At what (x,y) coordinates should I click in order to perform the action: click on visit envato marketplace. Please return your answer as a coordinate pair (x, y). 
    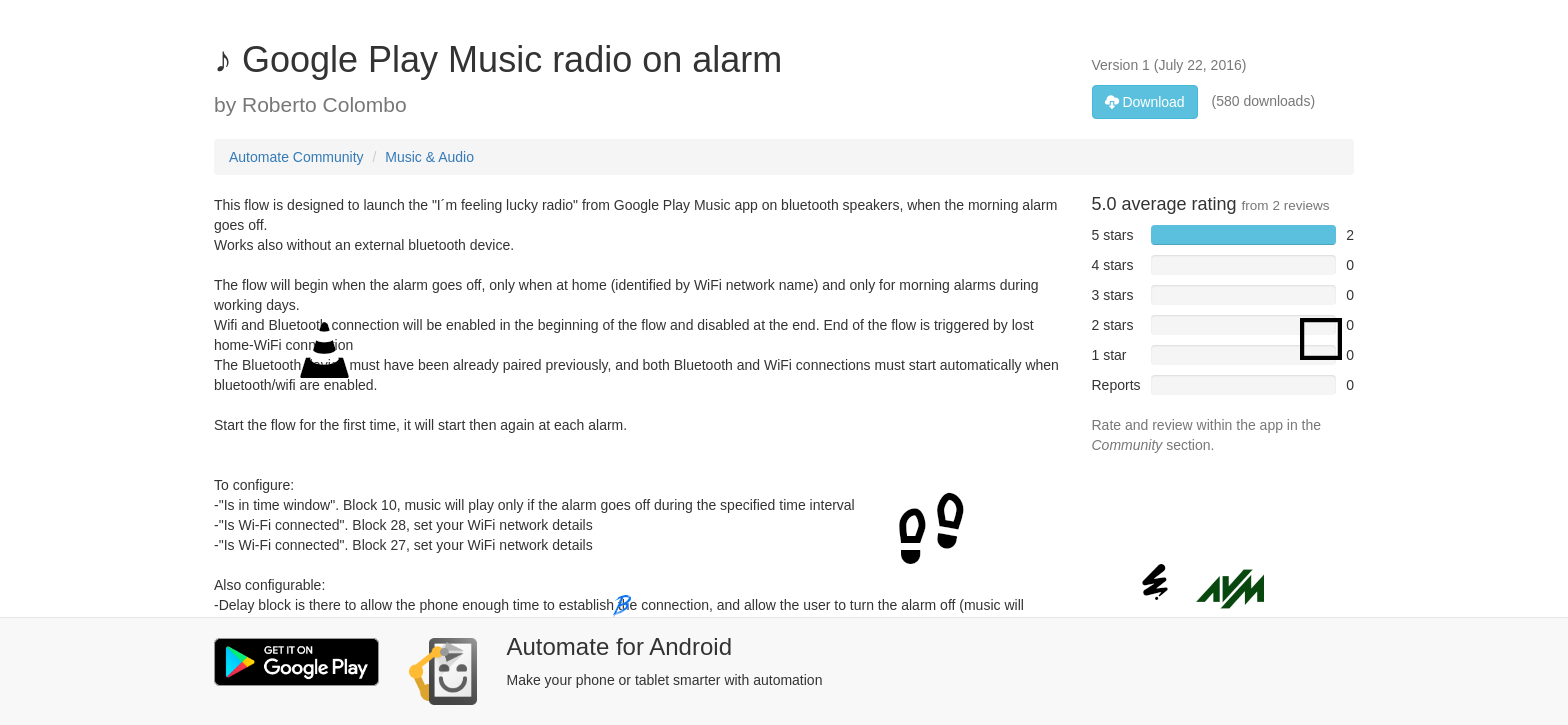
    Looking at the image, I should click on (1155, 582).